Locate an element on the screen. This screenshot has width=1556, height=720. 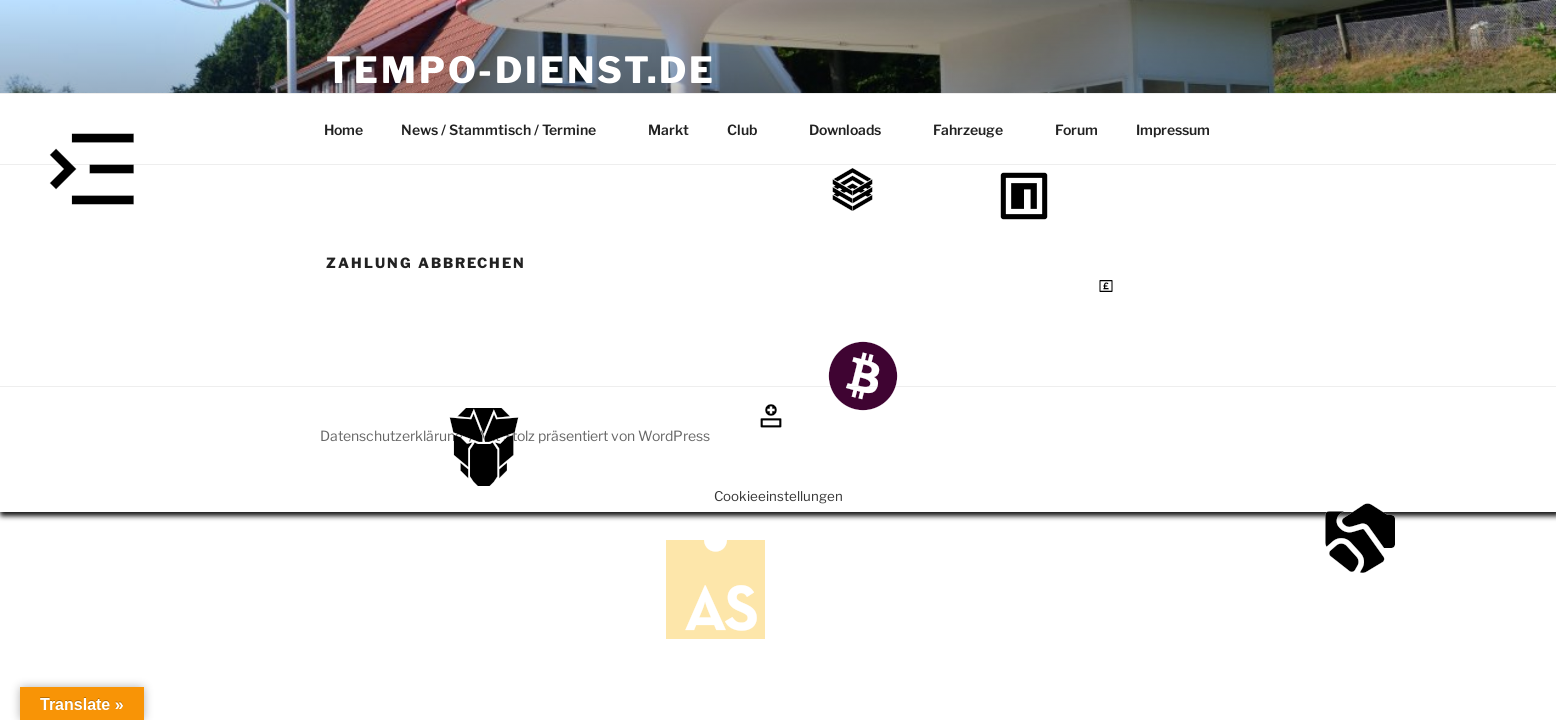
npm package registry logo is located at coordinates (1024, 196).